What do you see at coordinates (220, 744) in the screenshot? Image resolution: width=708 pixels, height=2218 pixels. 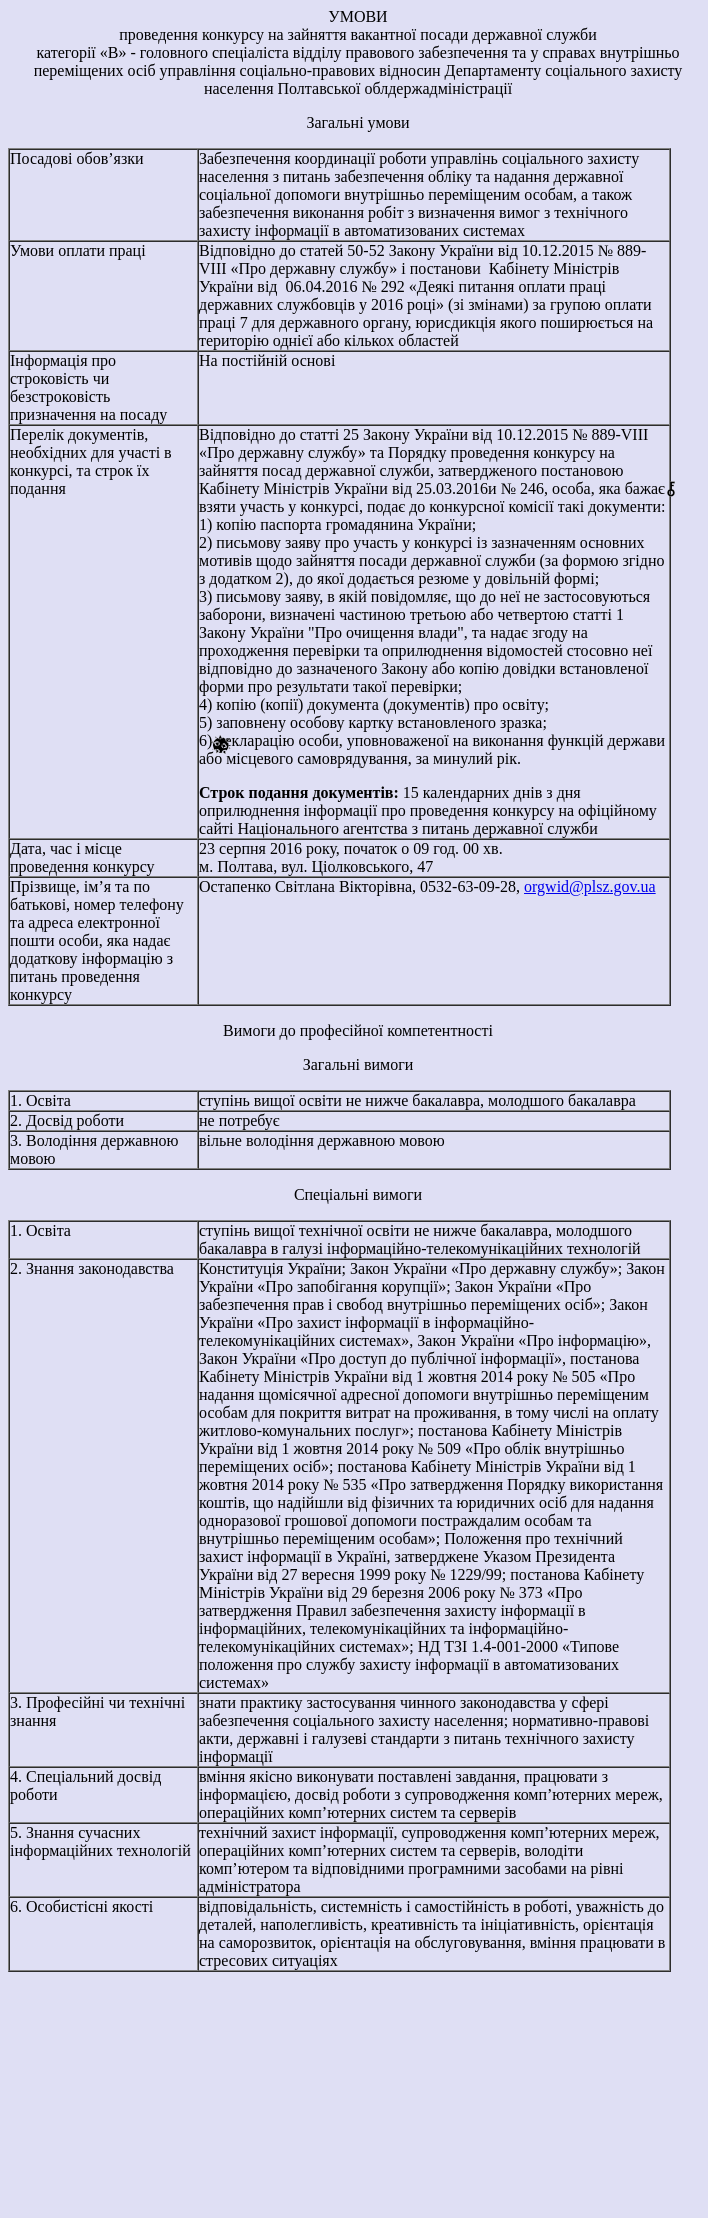 I see `represents a hazard or damage-dealing obstacle in gameplay` at bounding box center [220, 744].